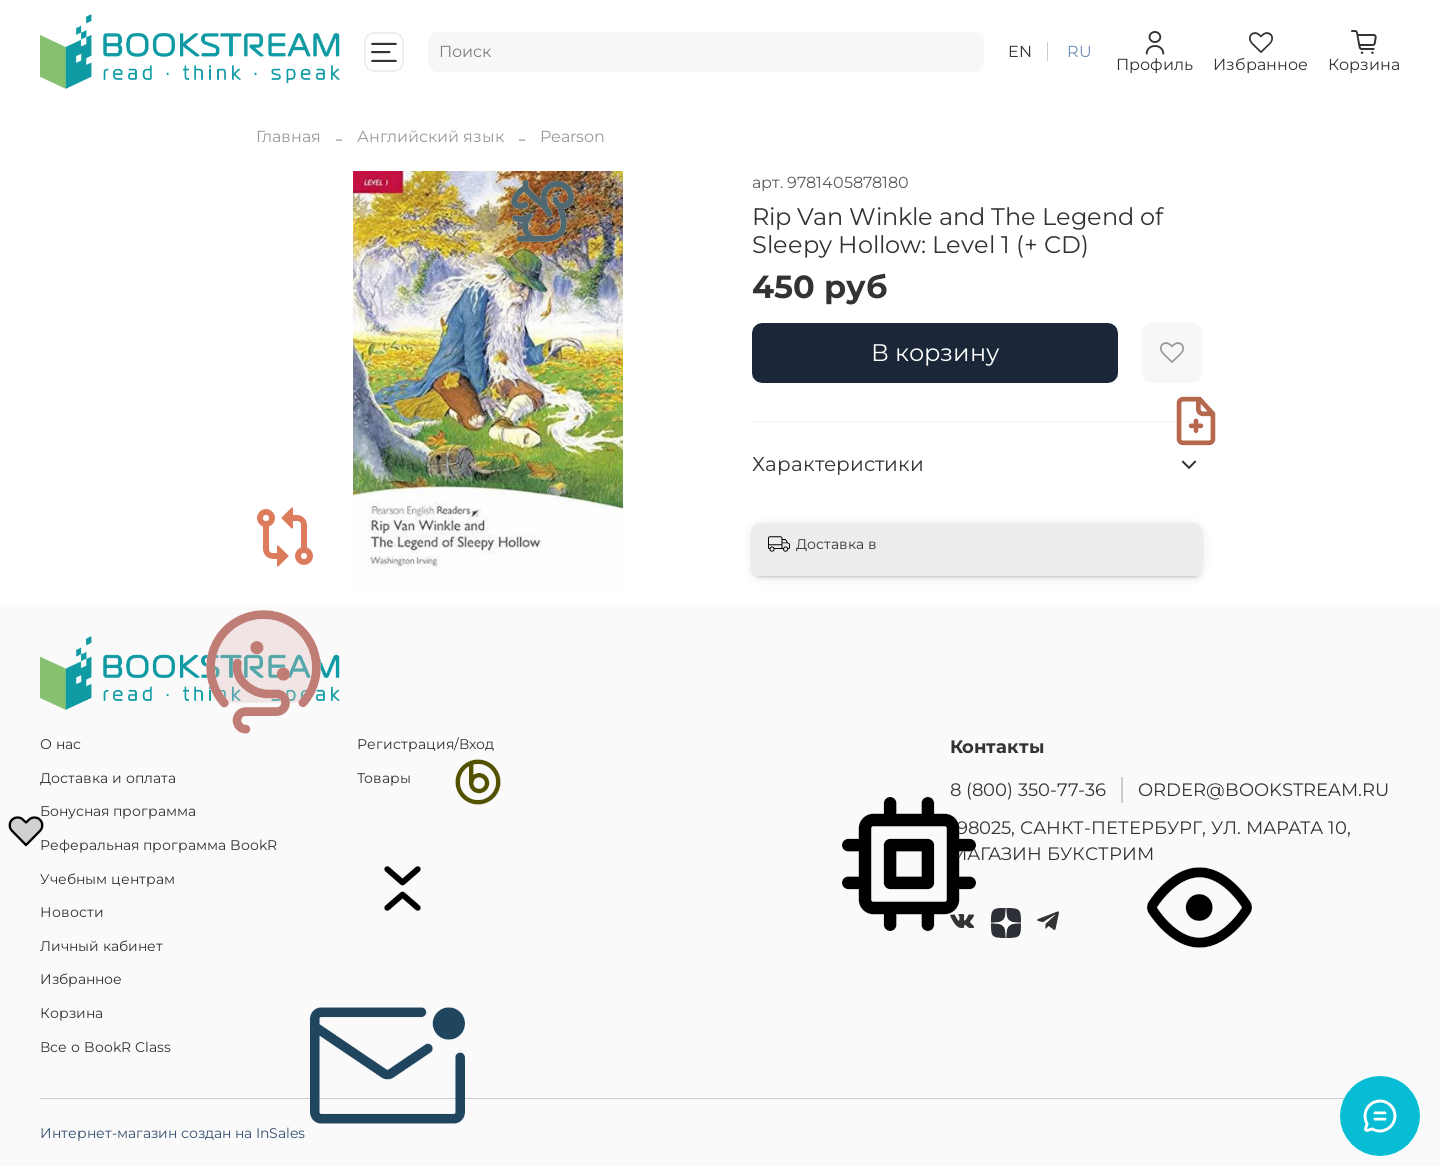 This screenshot has width=1440, height=1166. I want to click on view system or hardware information, so click(909, 864).